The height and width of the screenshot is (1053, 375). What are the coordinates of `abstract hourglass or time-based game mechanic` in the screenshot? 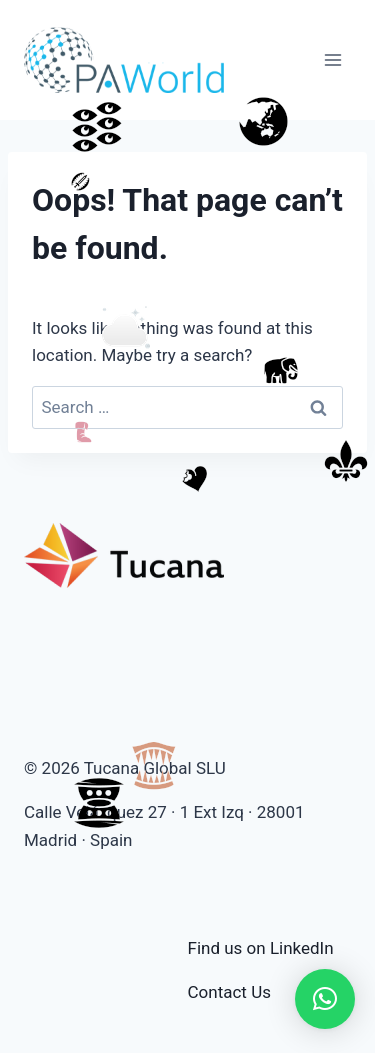 It's located at (99, 803).